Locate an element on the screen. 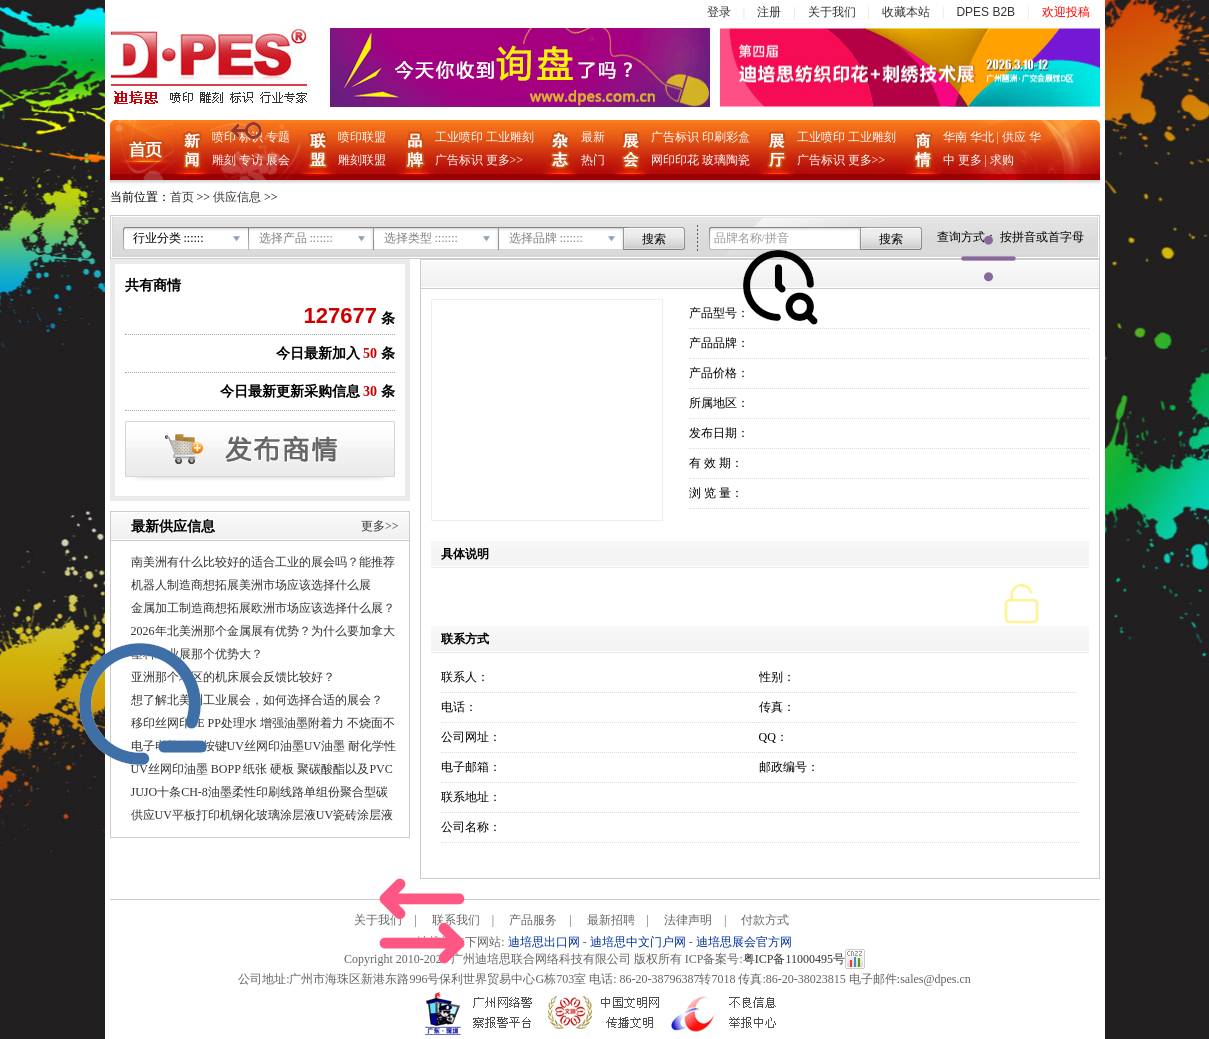  unlock or unsecure an item is located at coordinates (1021, 604).